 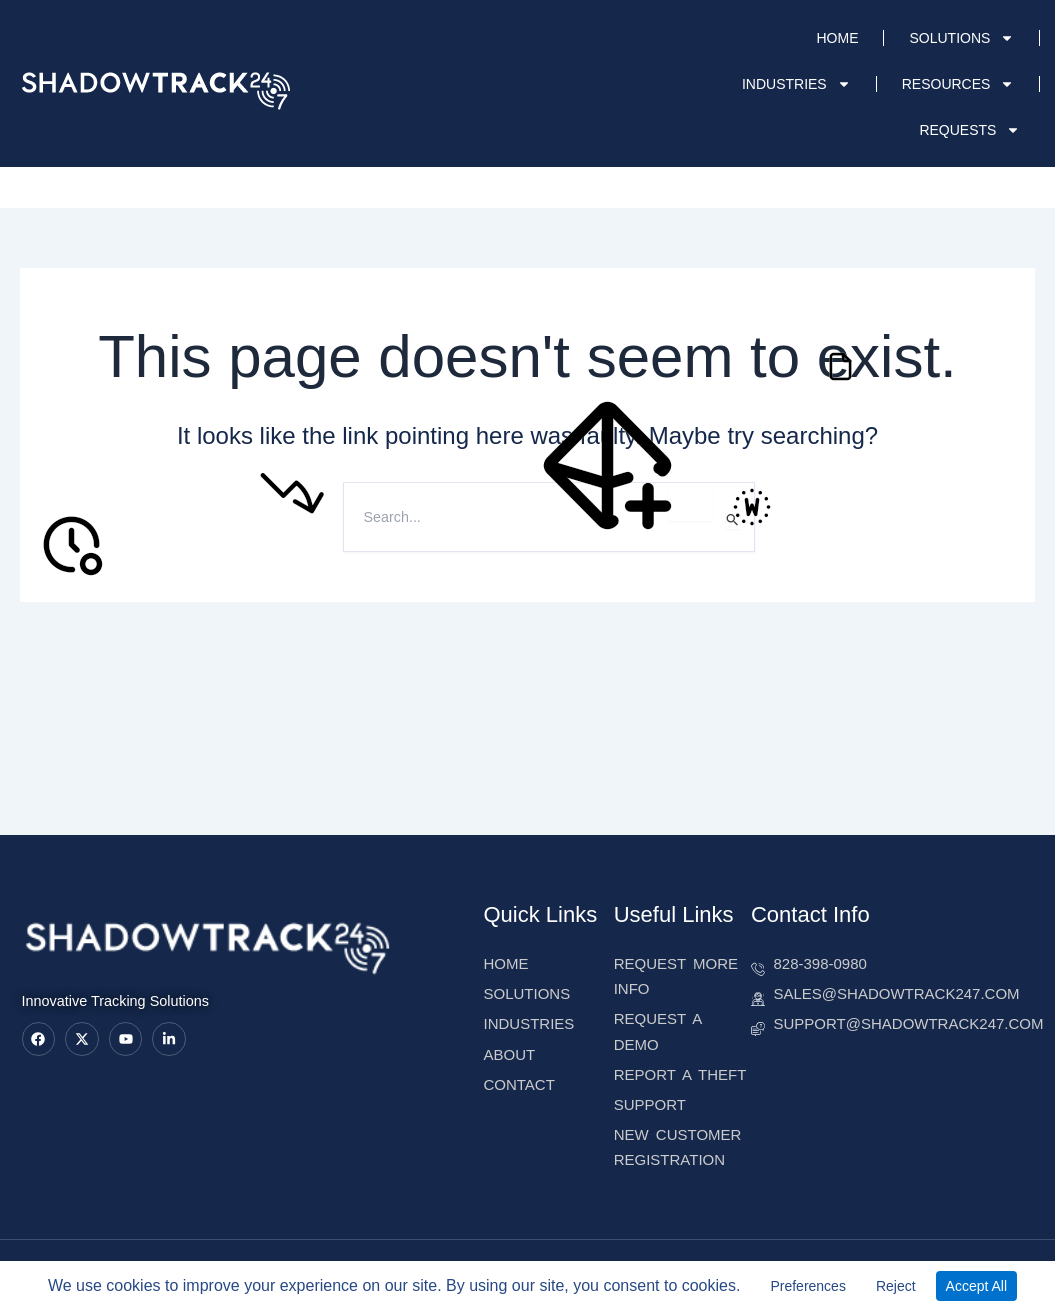 What do you see at coordinates (840, 366) in the screenshot?
I see `view or open a file` at bounding box center [840, 366].